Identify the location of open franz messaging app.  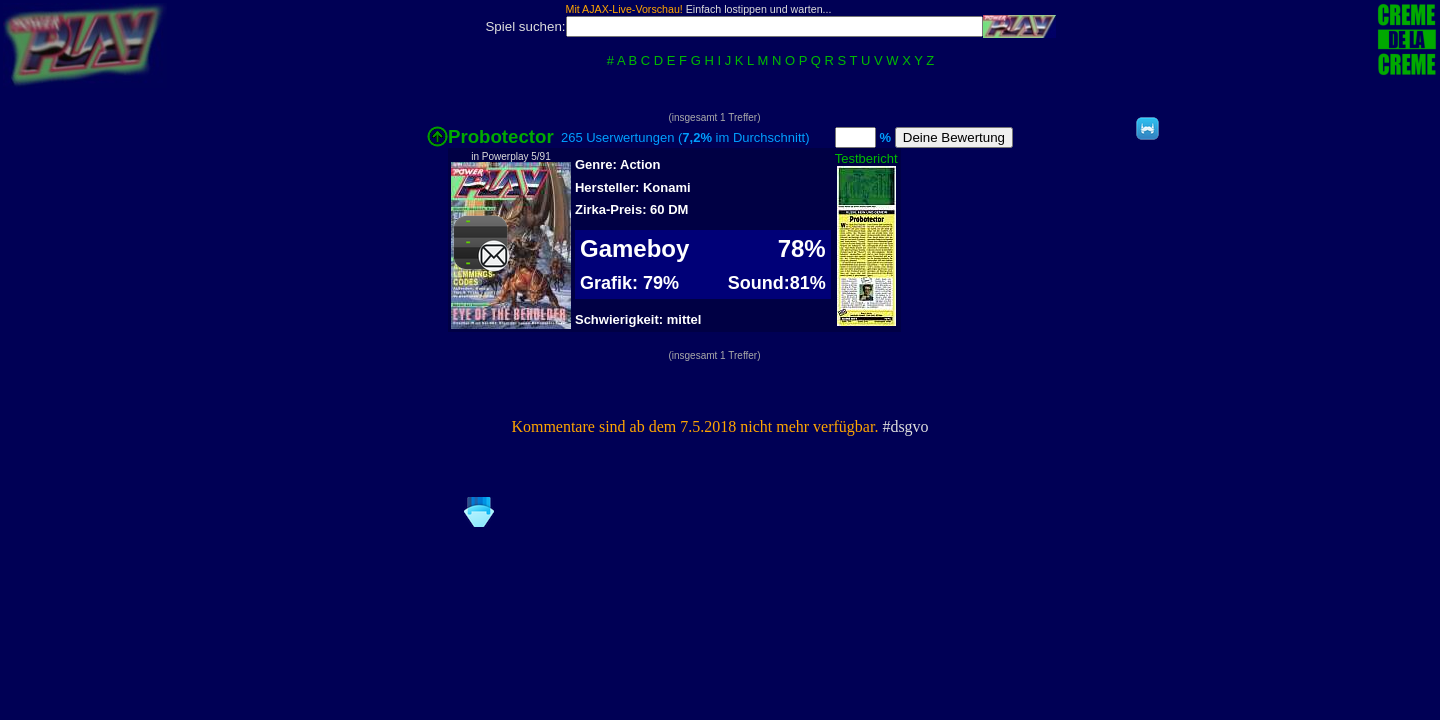
(1147, 128).